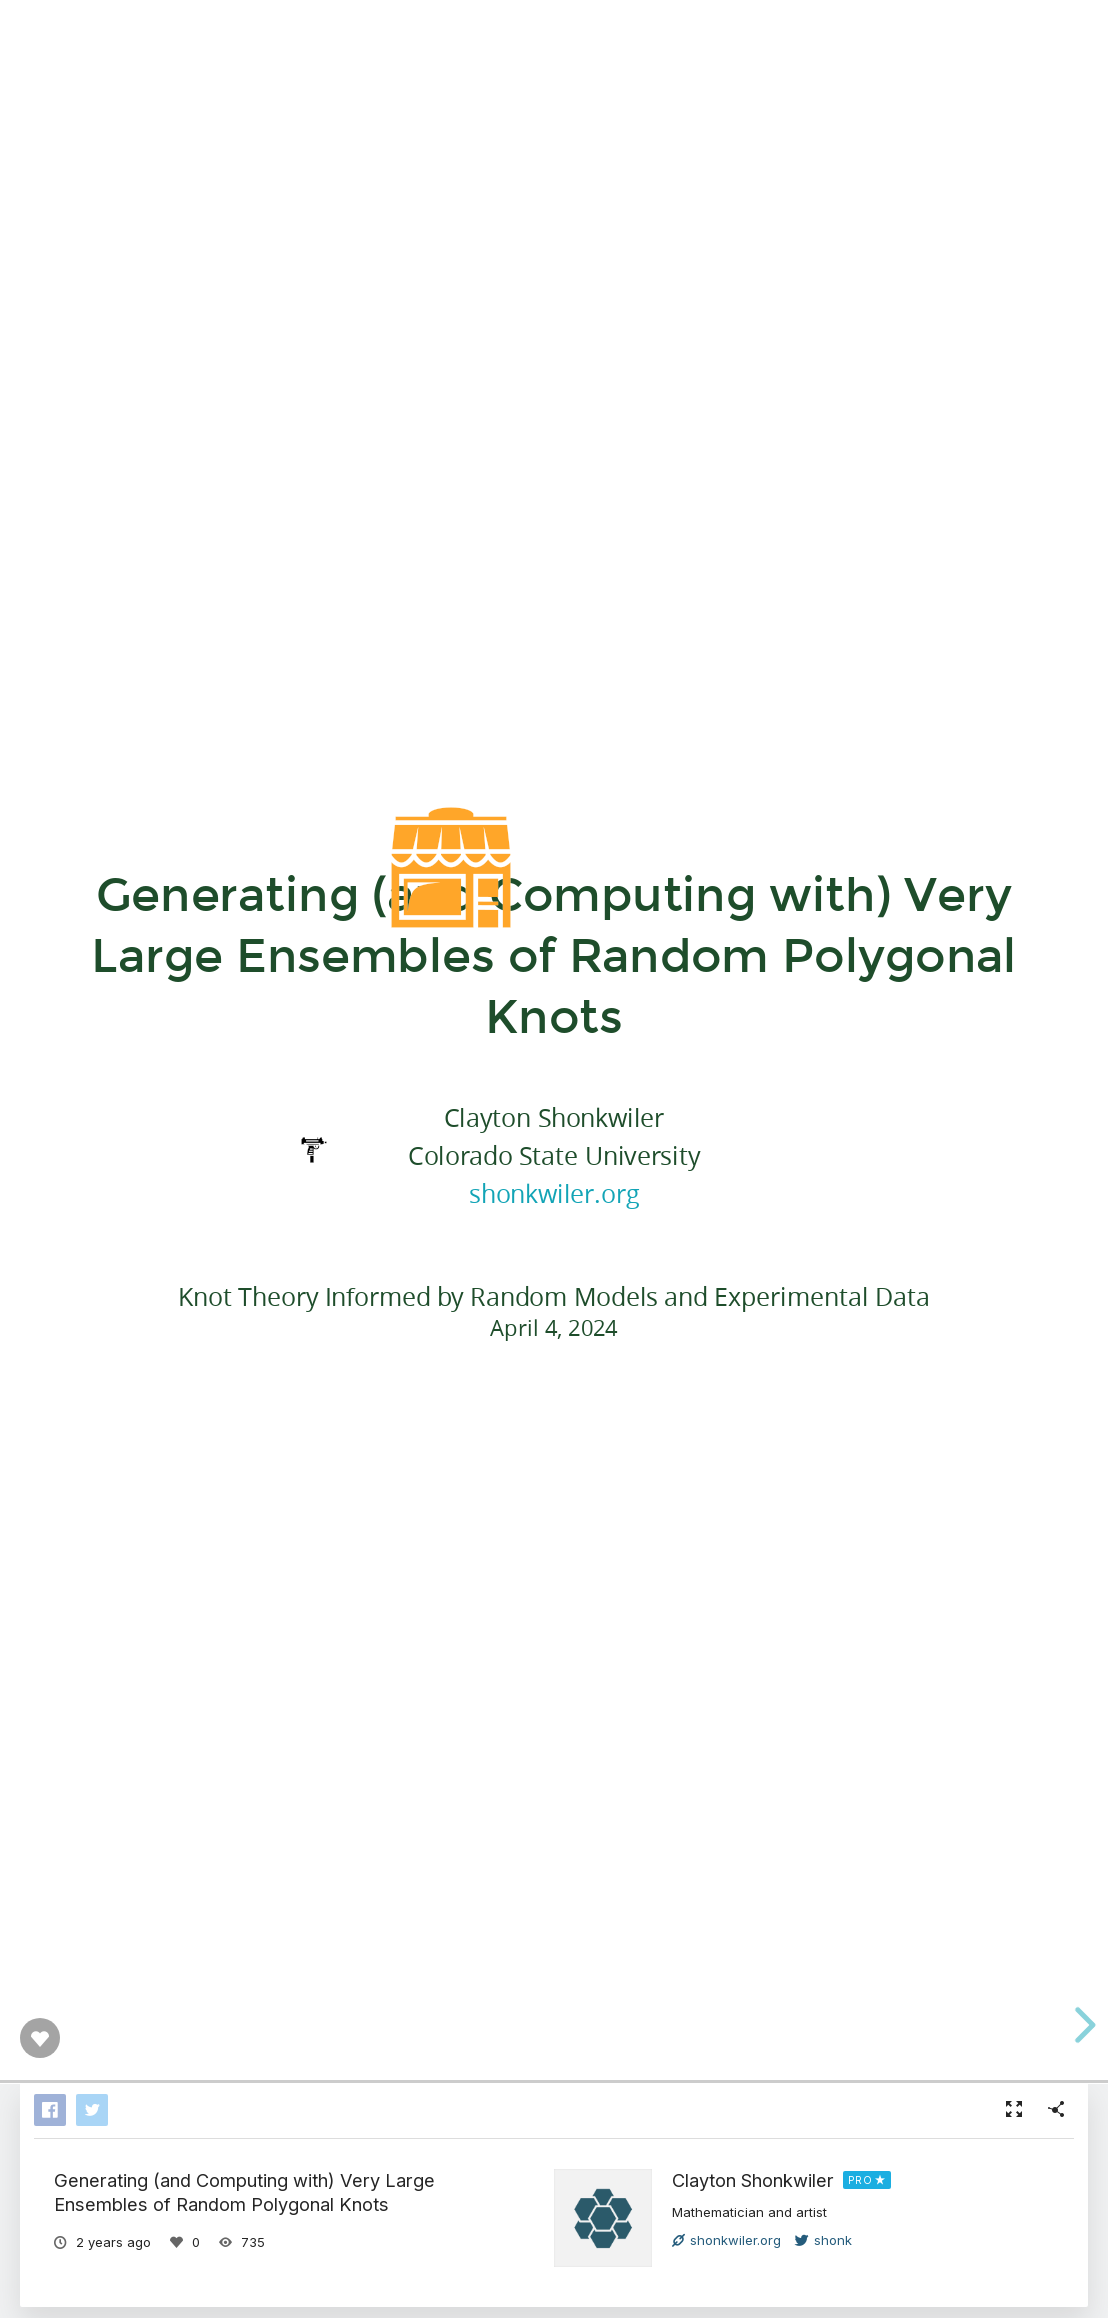 The height and width of the screenshot is (2318, 1108). Describe the element at coordinates (314, 1150) in the screenshot. I see `select uzi weapon in game inventory` at that location.